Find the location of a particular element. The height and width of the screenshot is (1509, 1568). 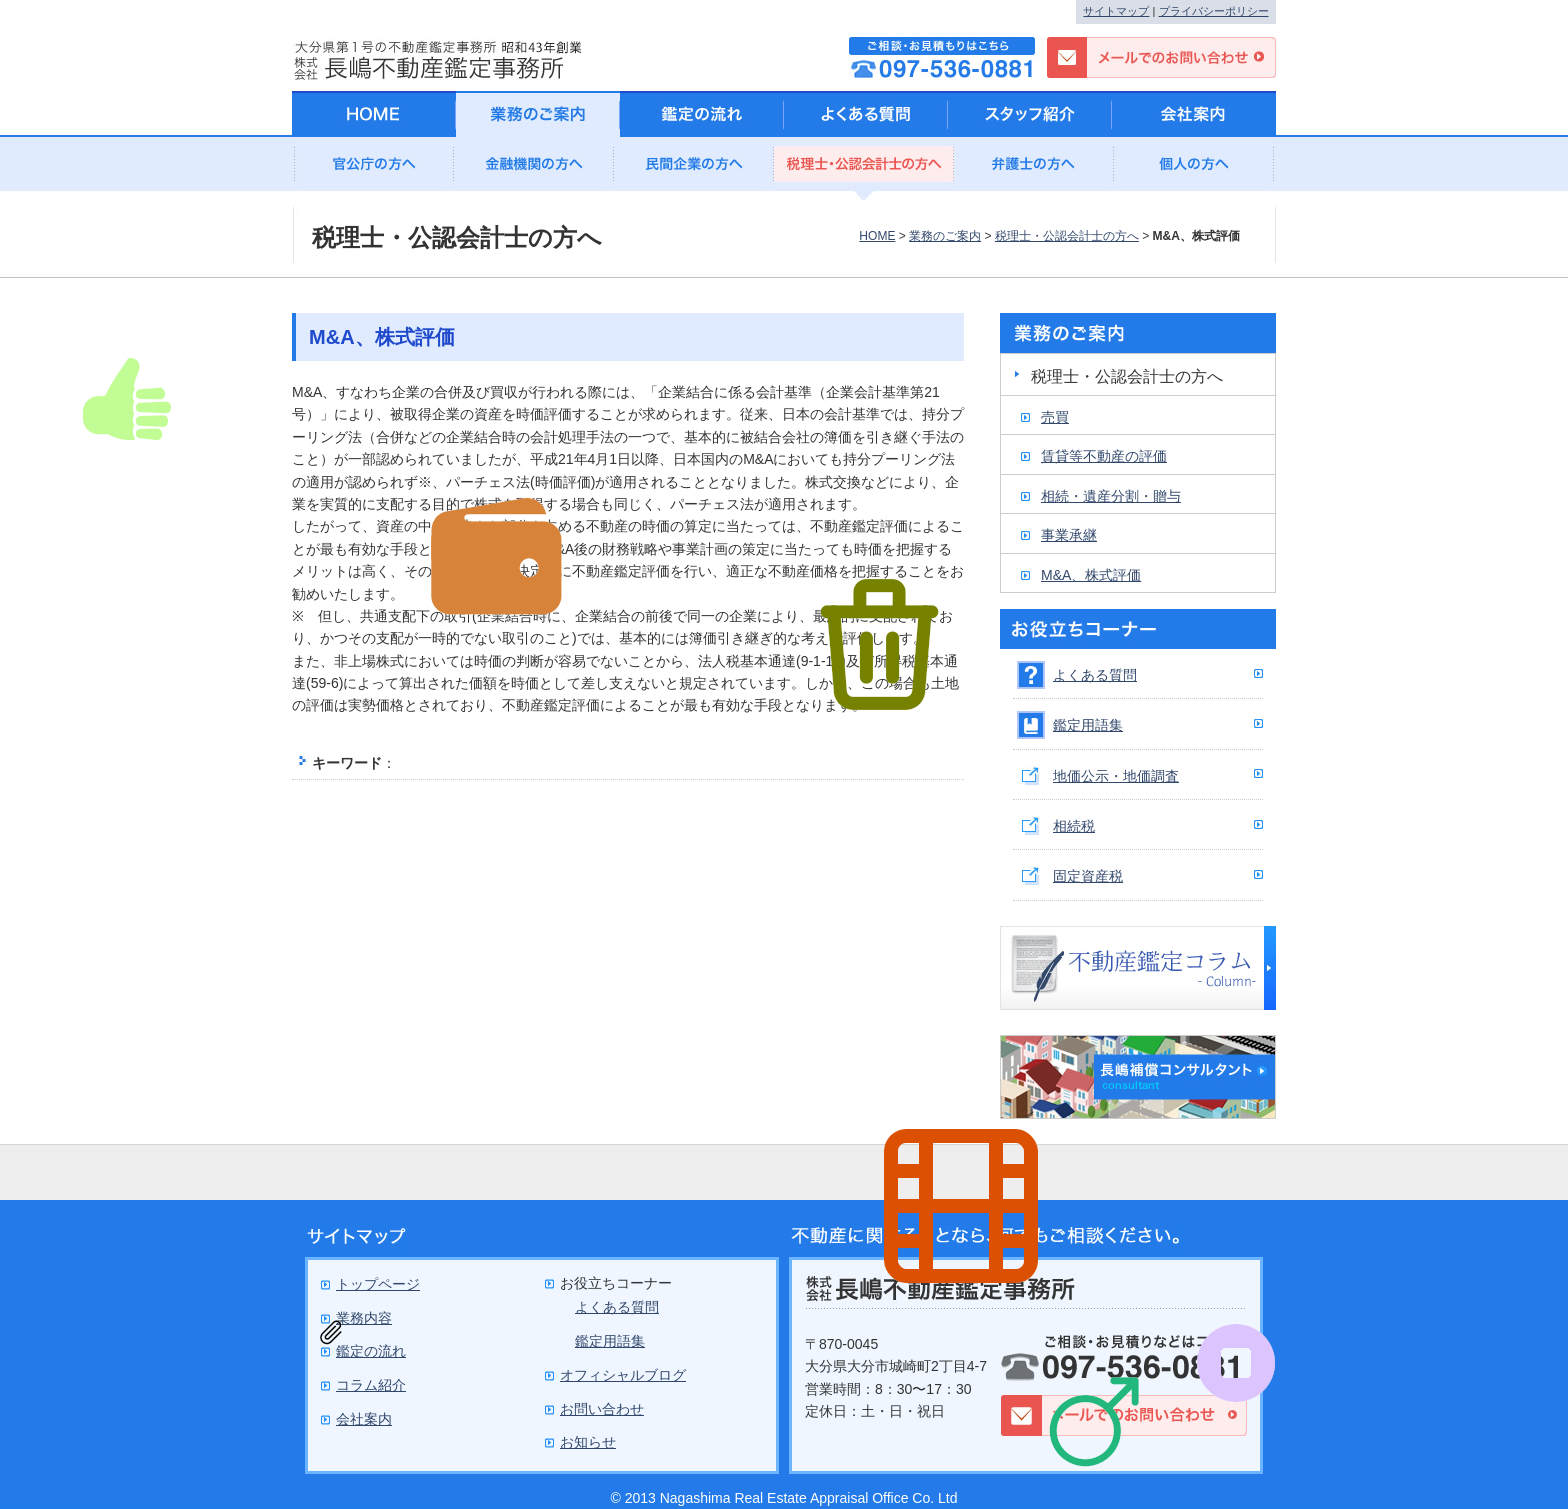

access video or movie content is located at coordinates (961, 1206).